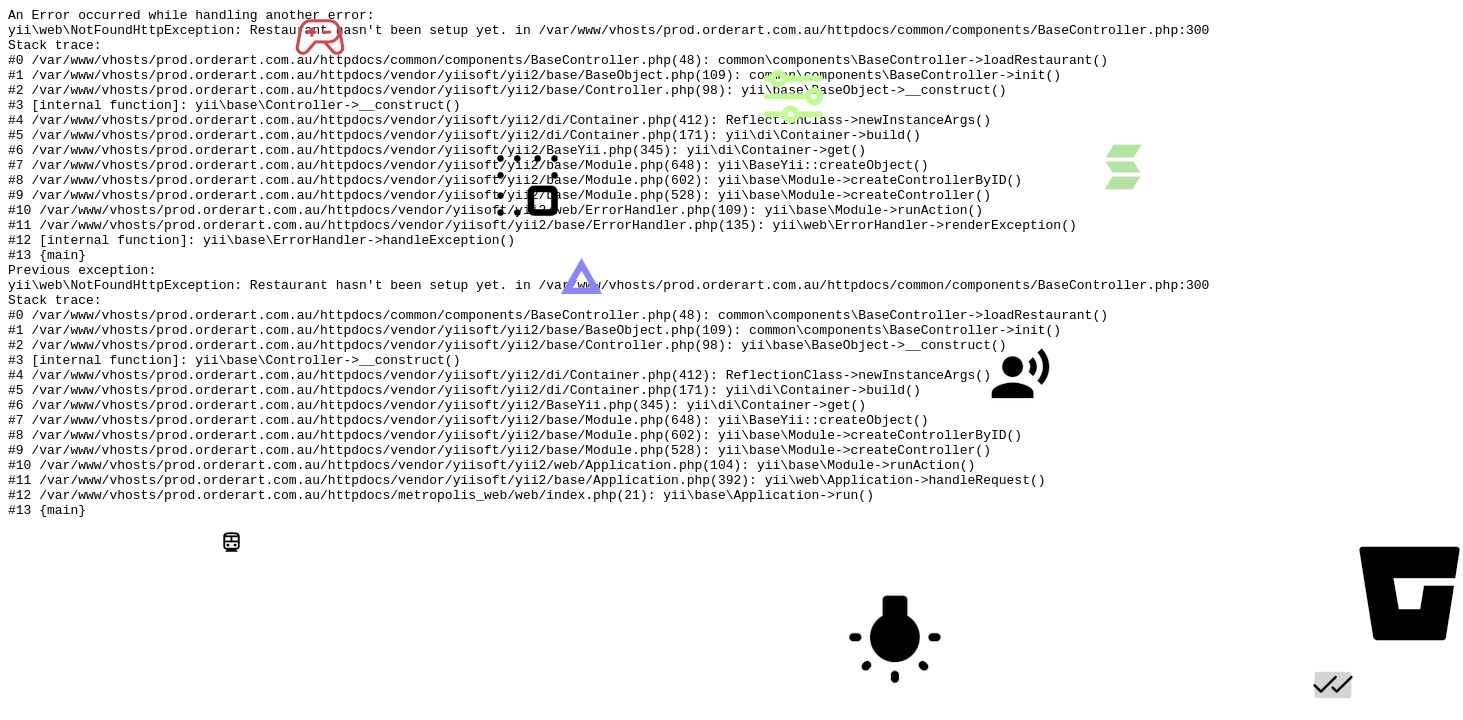 The width and height of the screenshot is (1463, 720). What do you see at coordinates (231, 542) in the screenshot?
I see `get public transit directions` at bounding box center [231, 542].